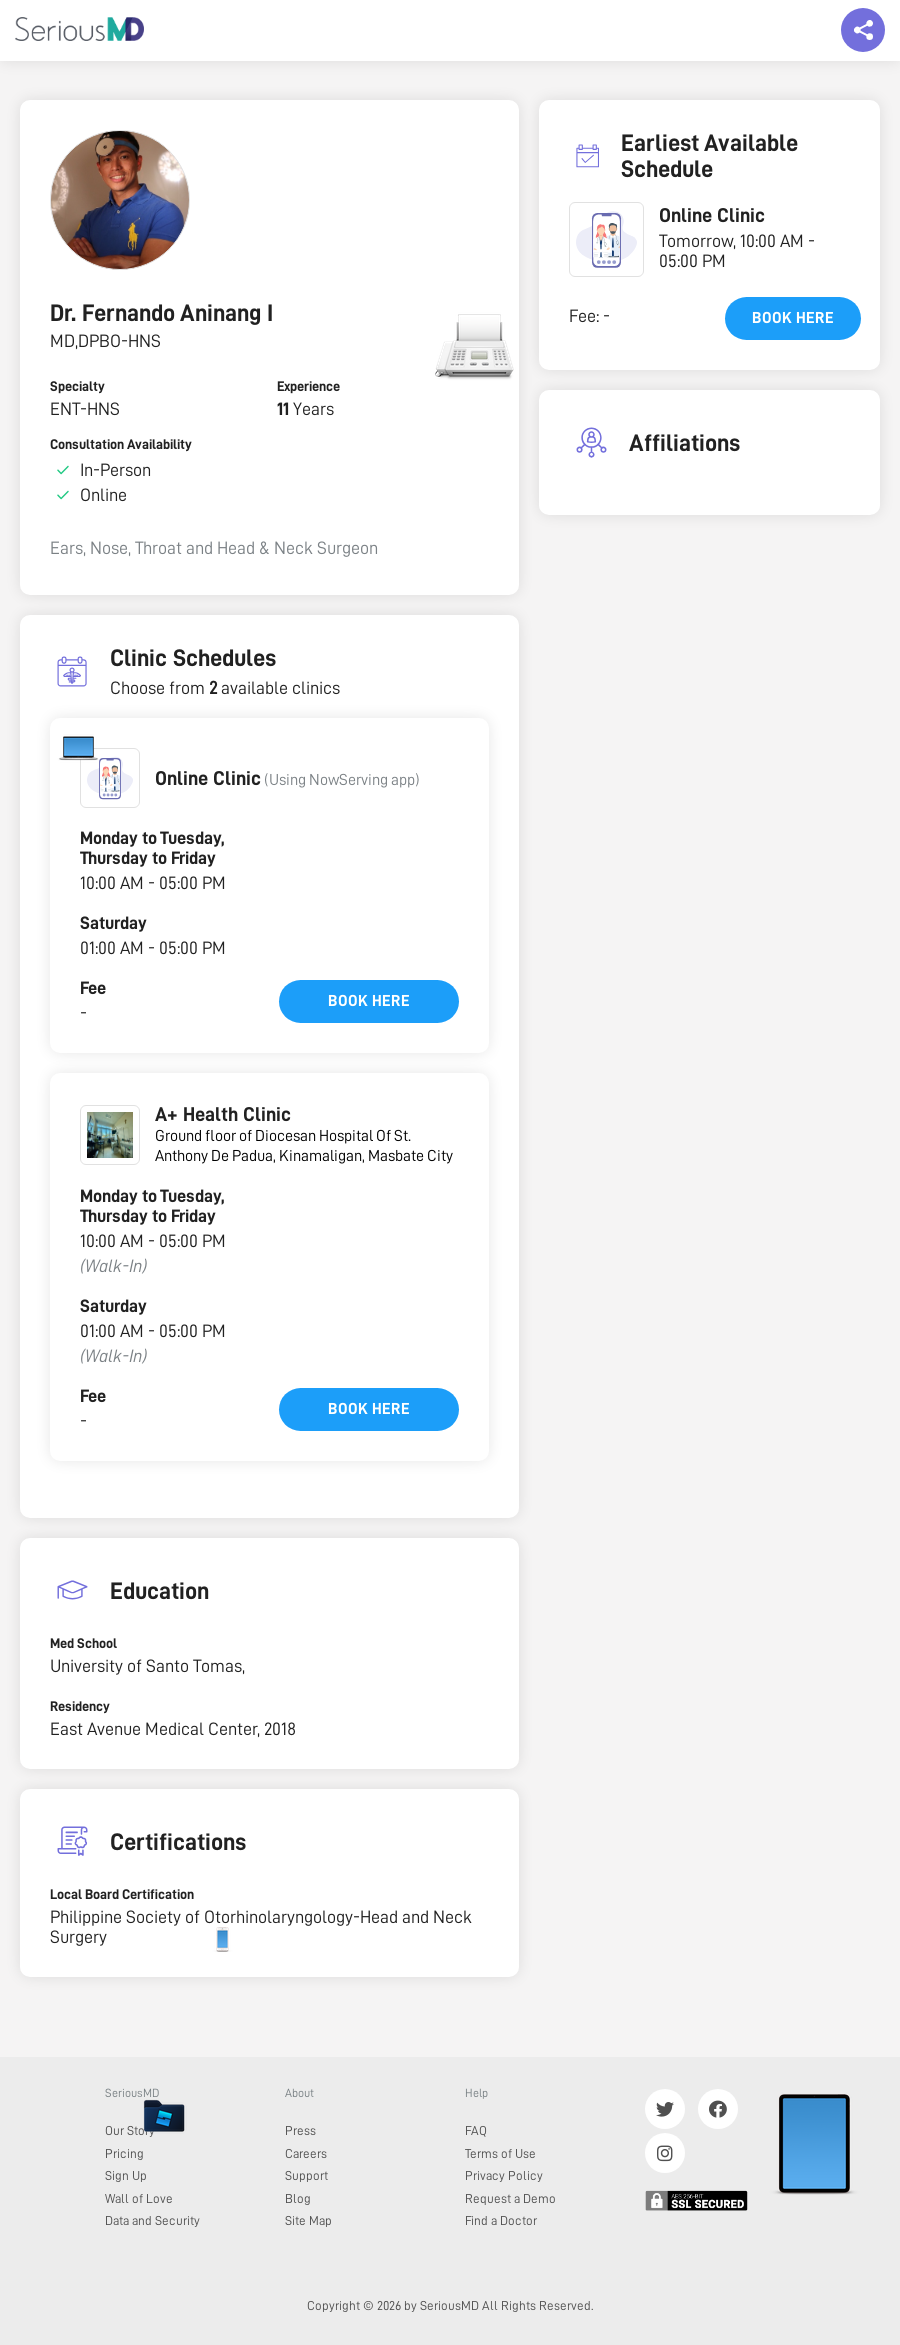  What do you see at coordinates (222, 1939) in the screenshot?
I see `iPhone SE device connected to your system` at bounding box center [222, 1939].